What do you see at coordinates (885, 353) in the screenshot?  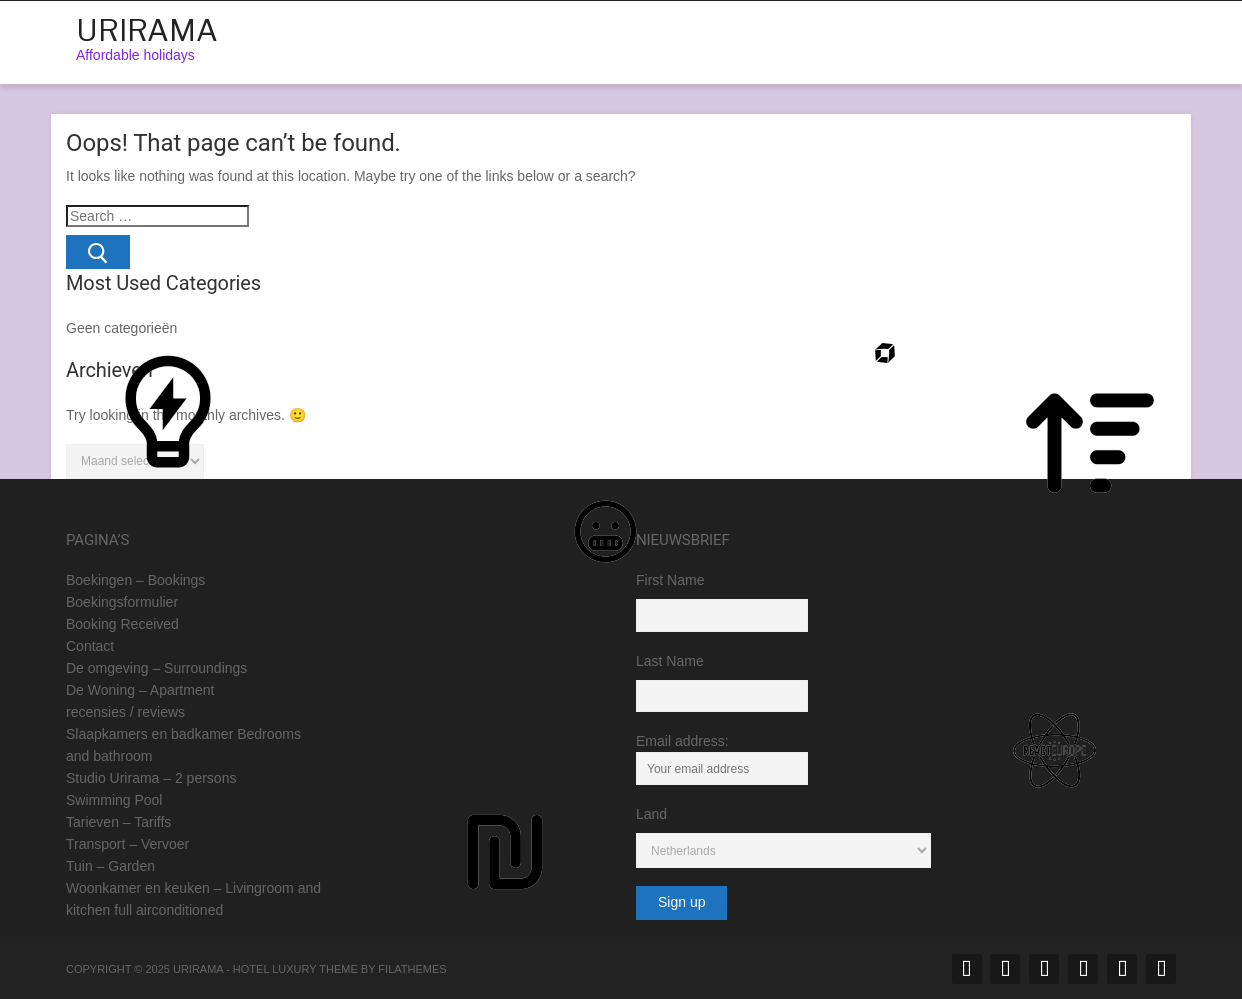 I see `dynatrace application or service integration` at bounding box center [885, 353].